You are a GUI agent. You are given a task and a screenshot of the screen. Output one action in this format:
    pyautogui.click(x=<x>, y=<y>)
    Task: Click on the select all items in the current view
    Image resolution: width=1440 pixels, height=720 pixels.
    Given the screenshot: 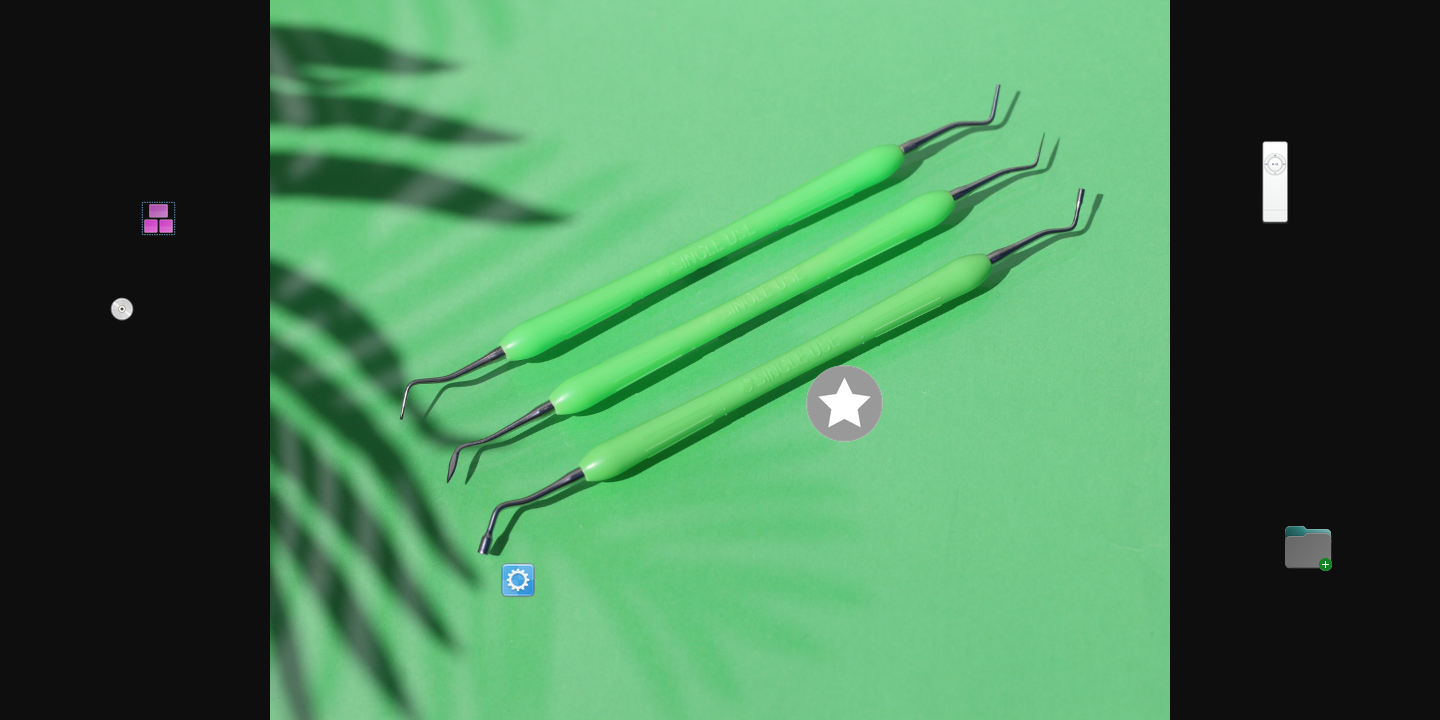 What is the action you would take?
    pyautogui.click(x=158, y=218)
    